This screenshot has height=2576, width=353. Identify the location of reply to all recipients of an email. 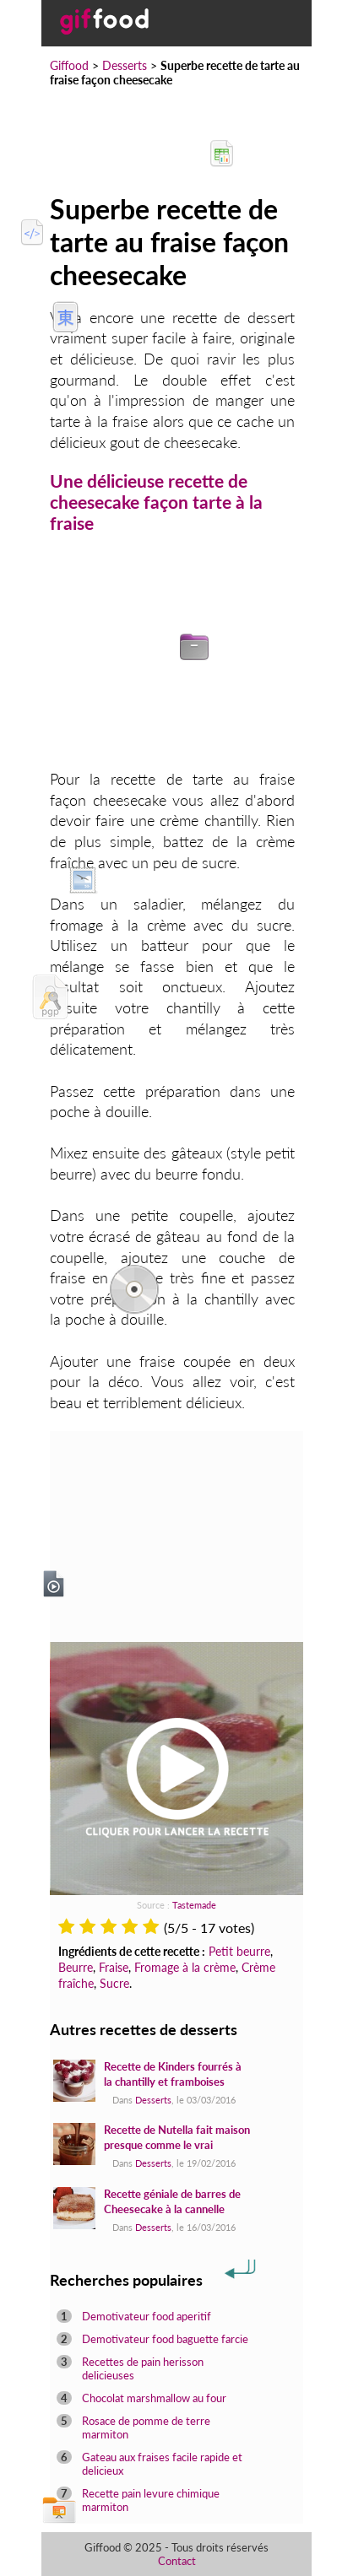
(239, 2266).